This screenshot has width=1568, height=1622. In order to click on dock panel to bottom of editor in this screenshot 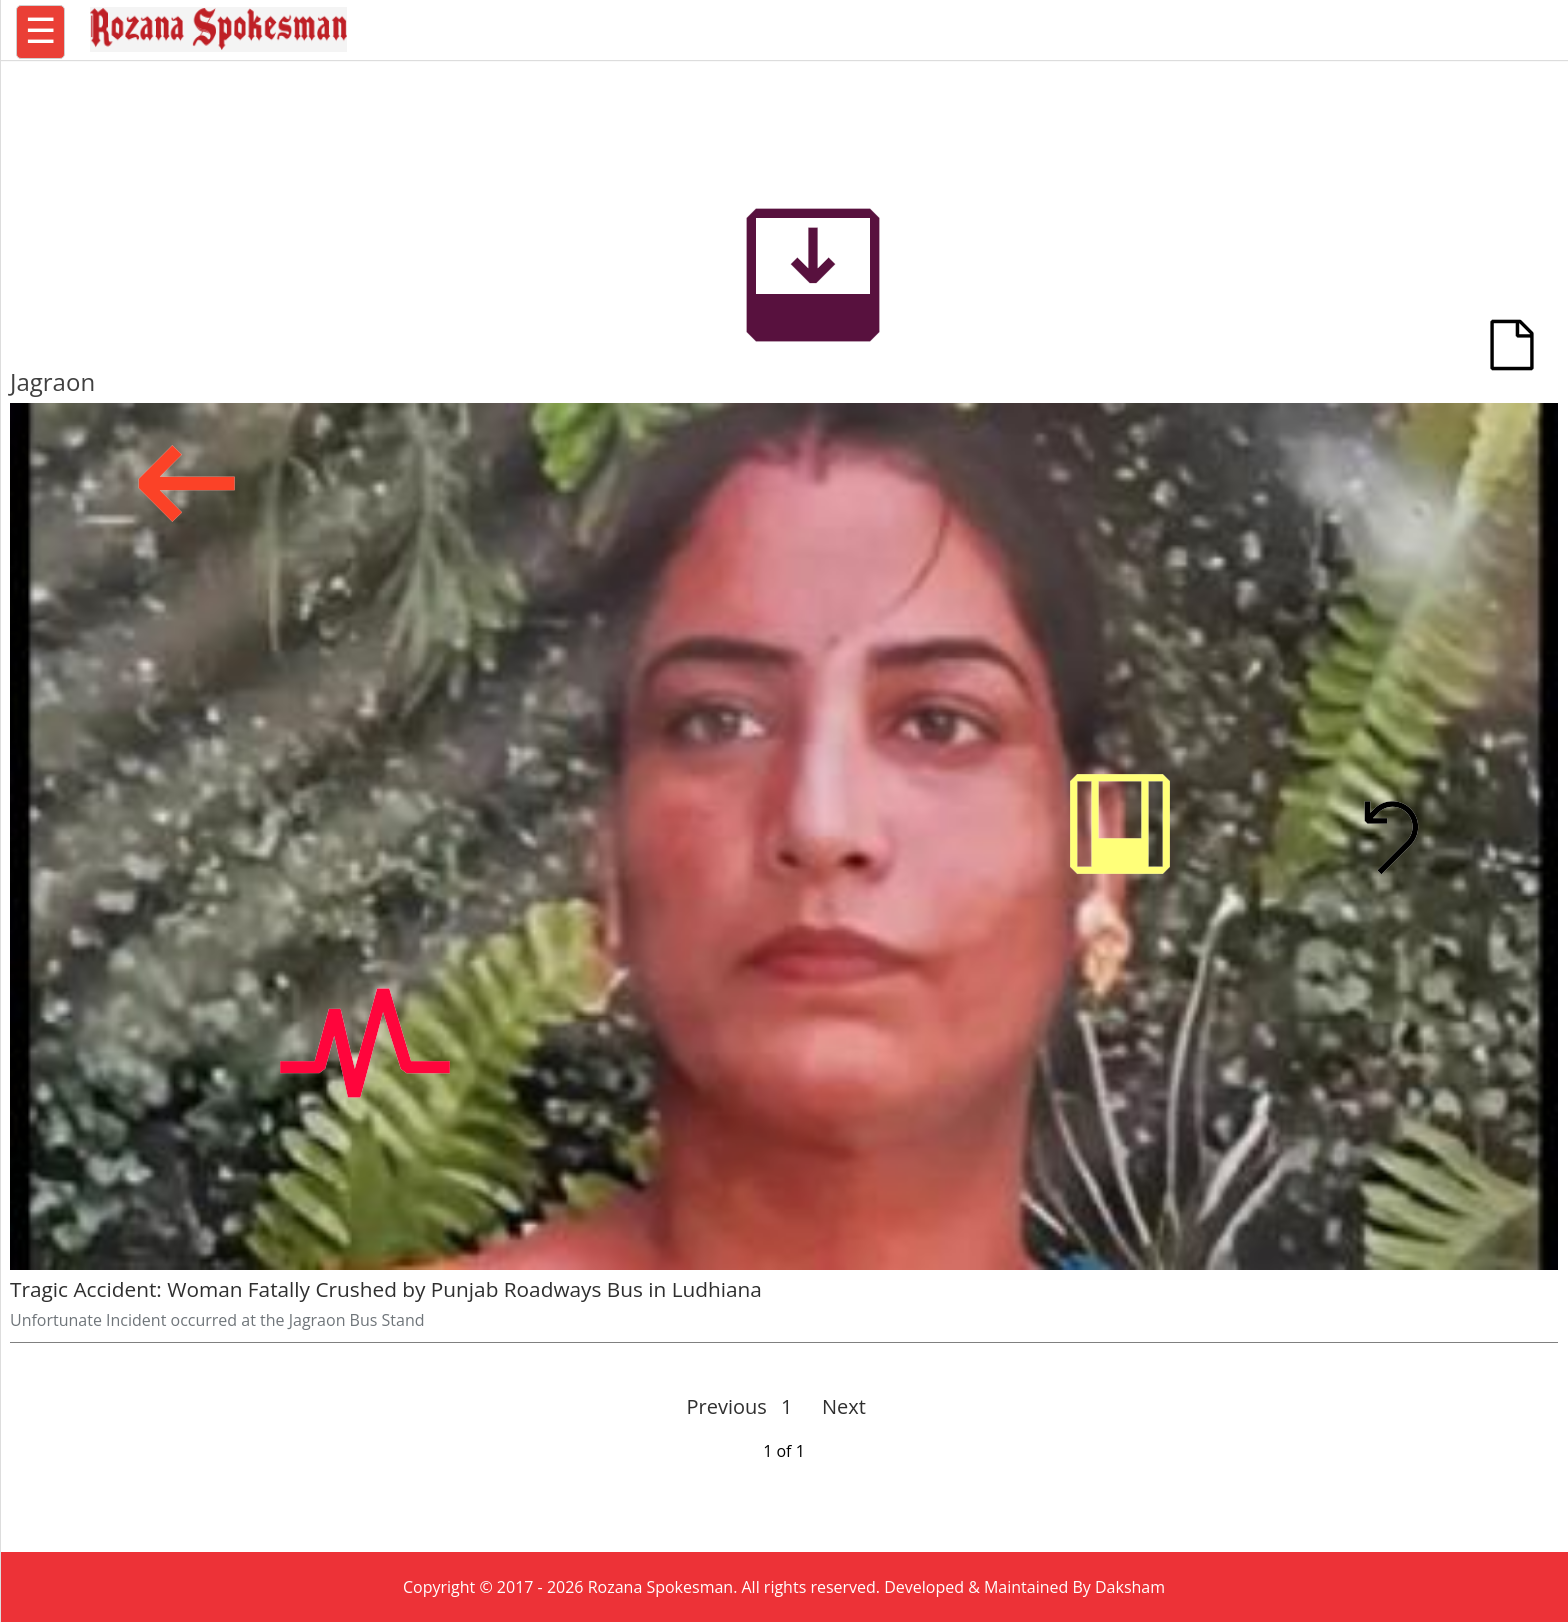, I will do `click(813, 275)`.